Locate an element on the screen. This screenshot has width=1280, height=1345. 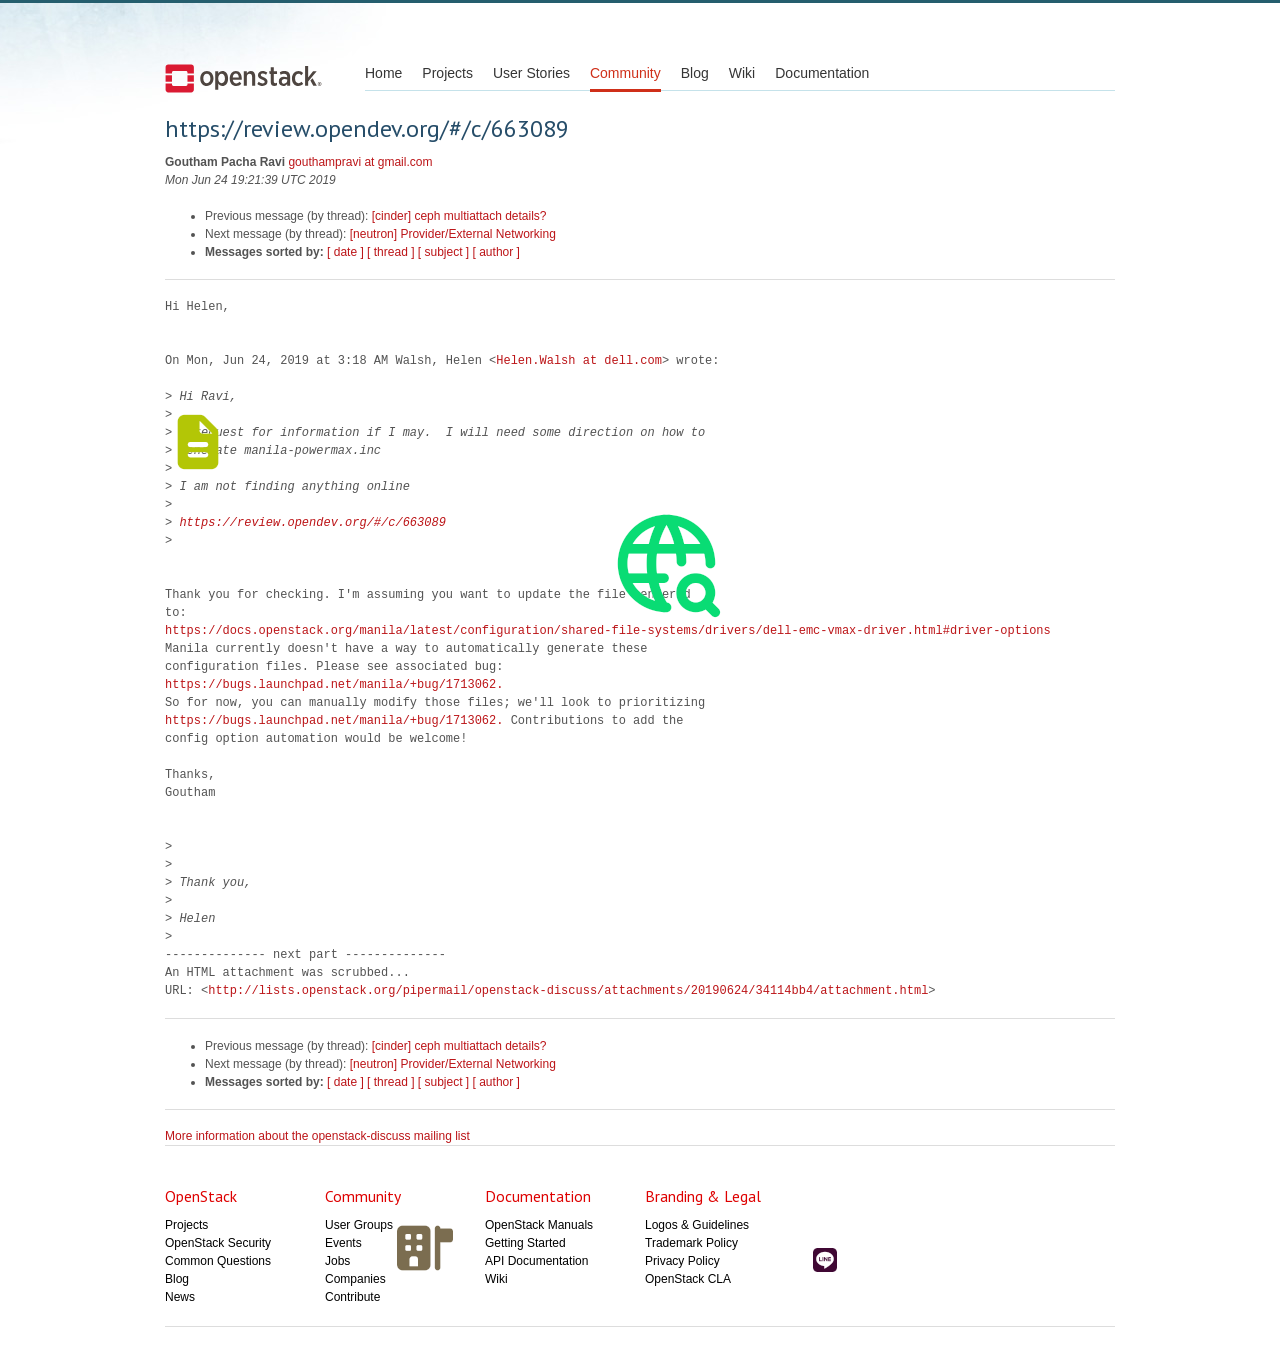
view government or official building location is located at coordinates (425, 1248).